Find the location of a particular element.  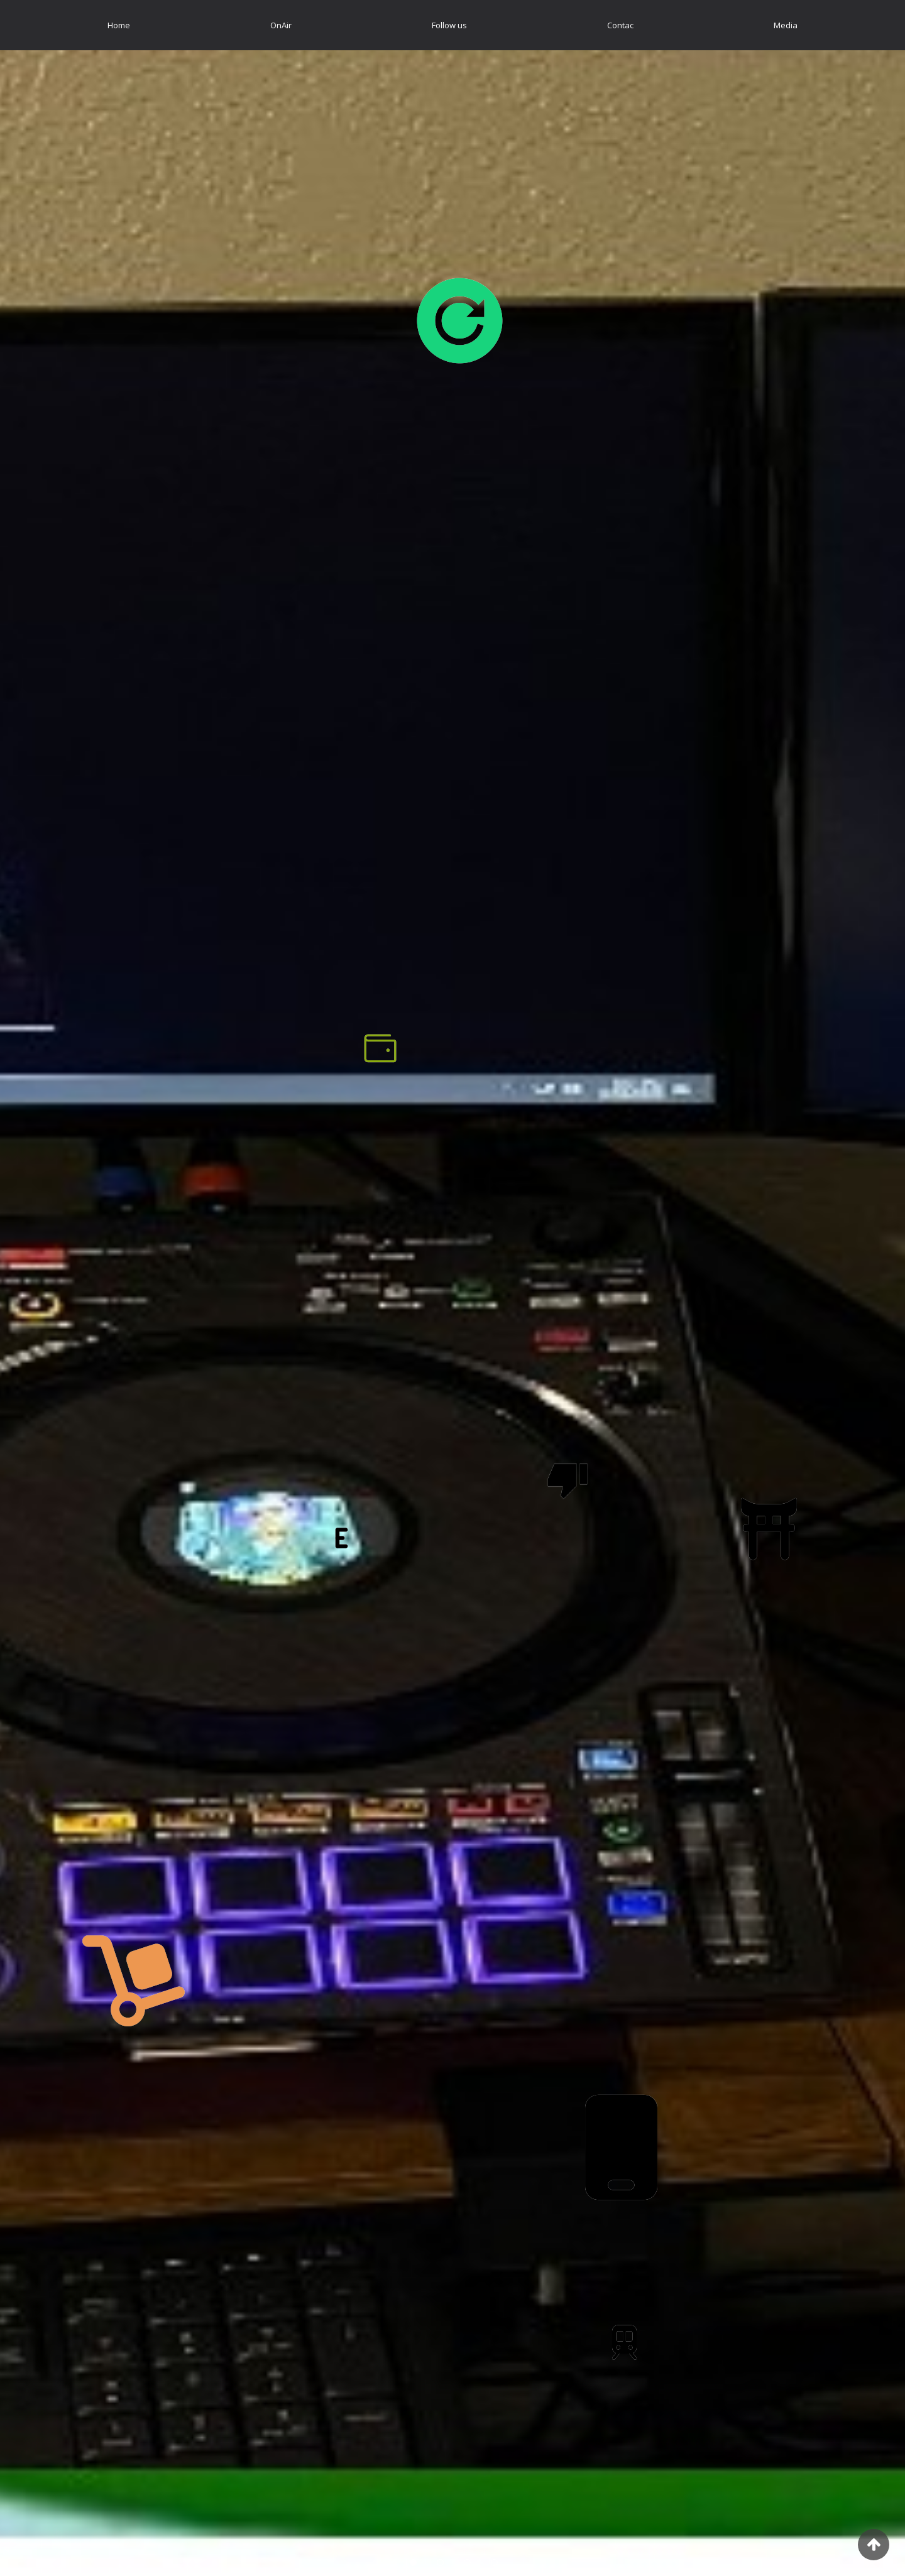

refresh or reload content is located at coordinates (459, 320).